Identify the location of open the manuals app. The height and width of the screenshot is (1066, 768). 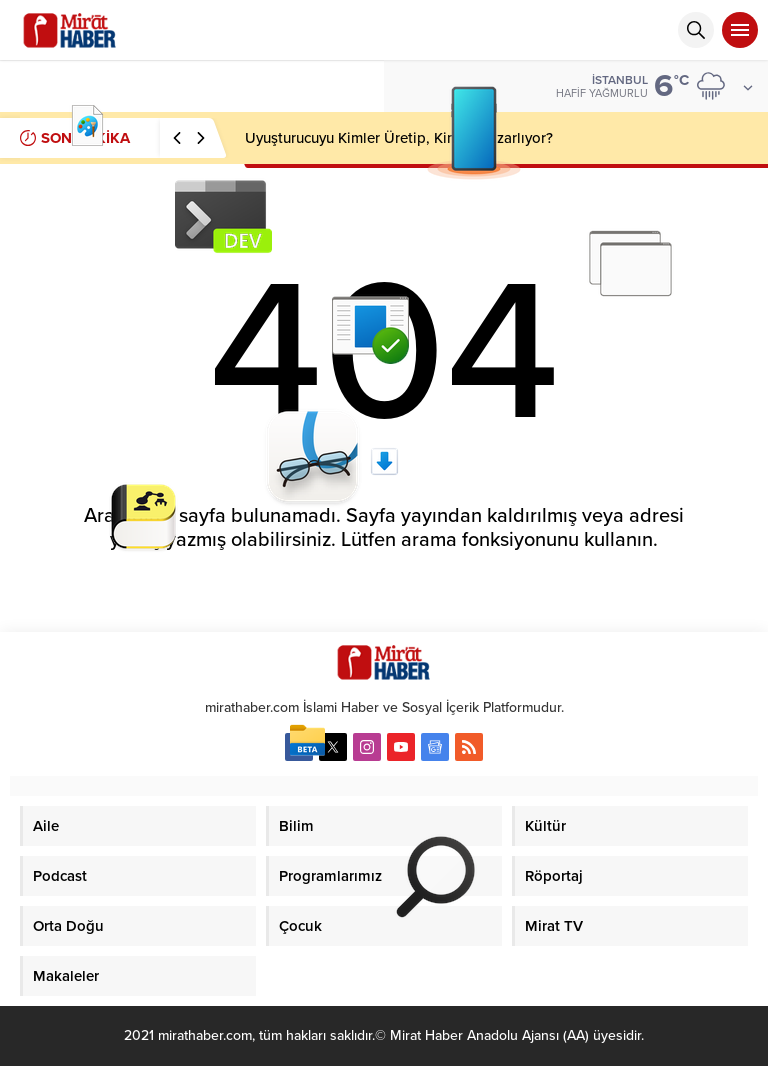
(143, 516).